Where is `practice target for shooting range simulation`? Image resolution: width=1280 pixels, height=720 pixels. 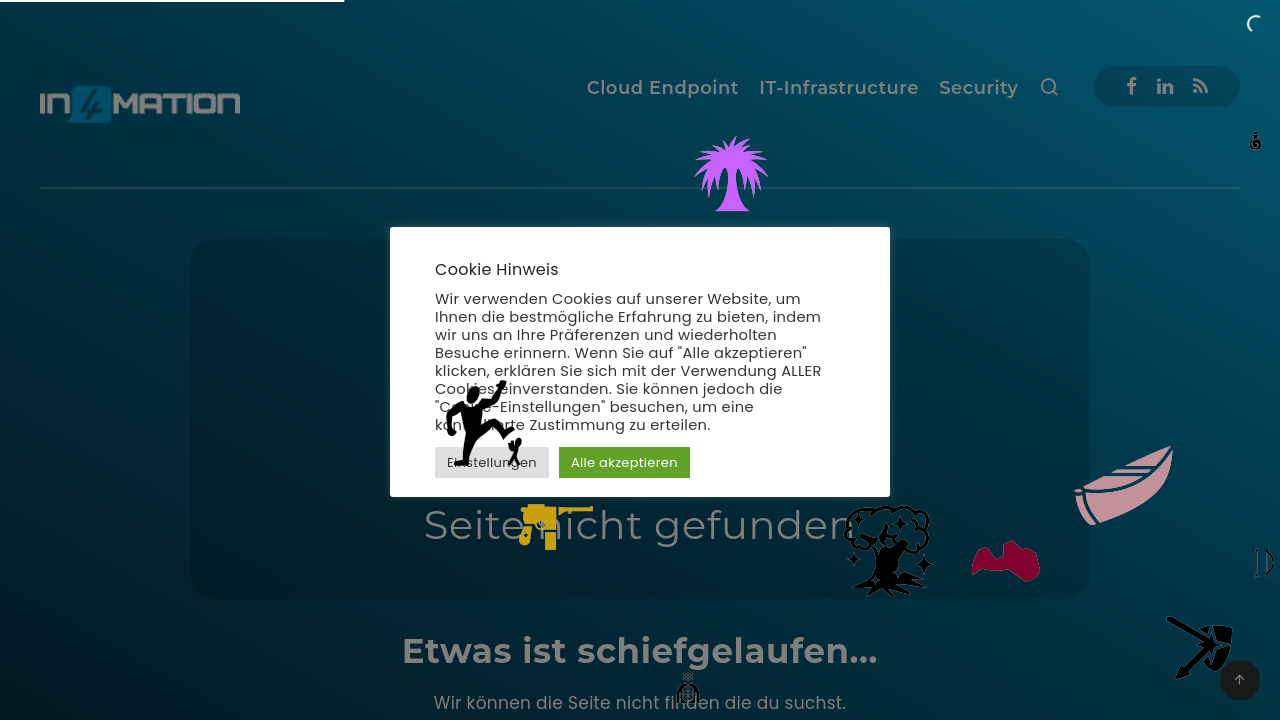
practice target for shooting range simulation is located at coordinates (688, 687).